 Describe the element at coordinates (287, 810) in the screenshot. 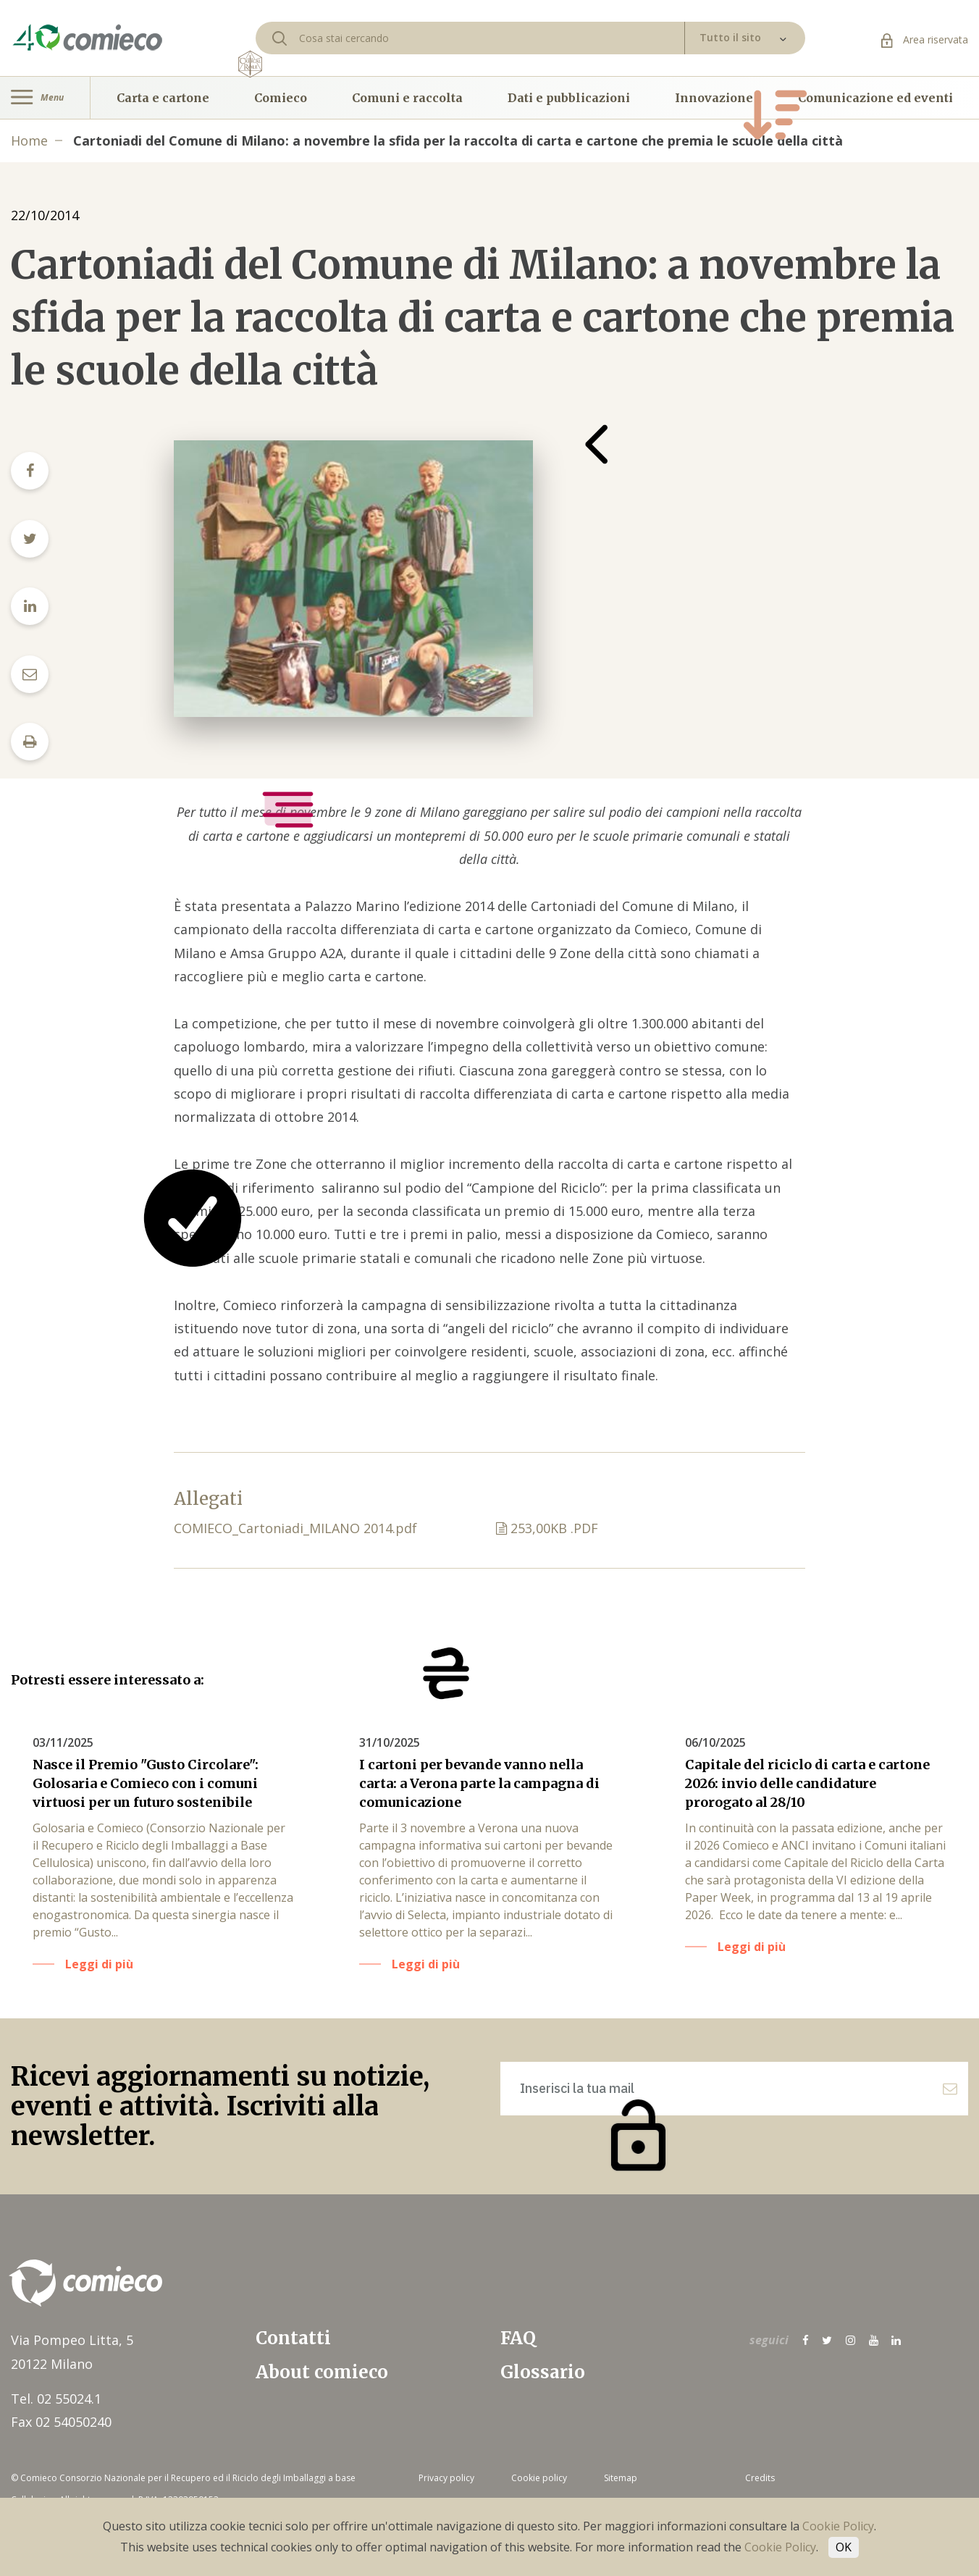

I see `align text to the right` at that location.